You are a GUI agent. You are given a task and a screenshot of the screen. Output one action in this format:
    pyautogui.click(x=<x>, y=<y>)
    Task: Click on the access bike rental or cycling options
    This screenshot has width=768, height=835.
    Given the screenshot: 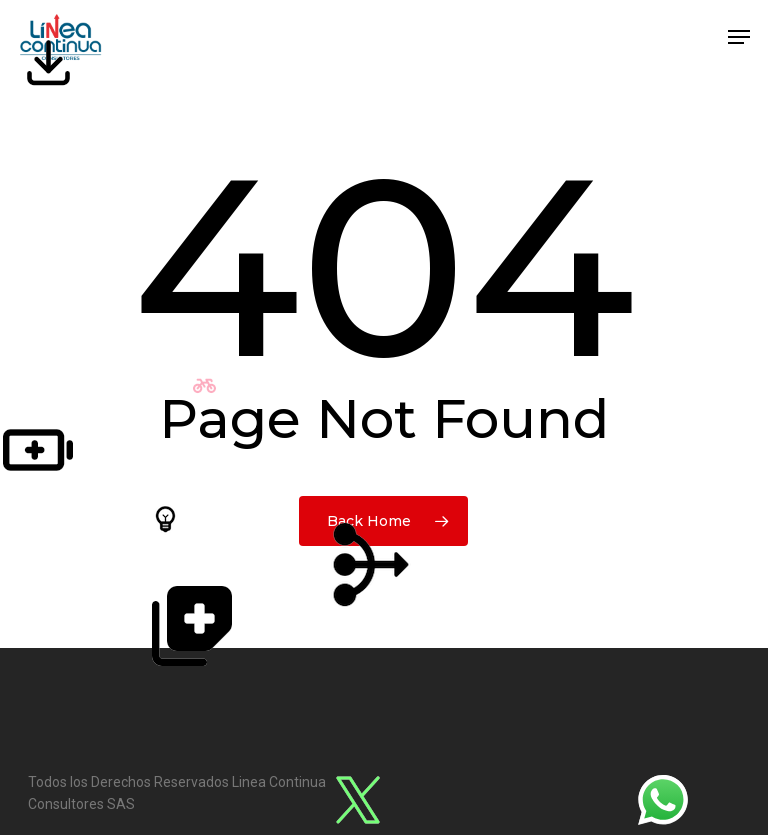 What is the action you would take?
    pyautogui.click(x=204, y=385)
    